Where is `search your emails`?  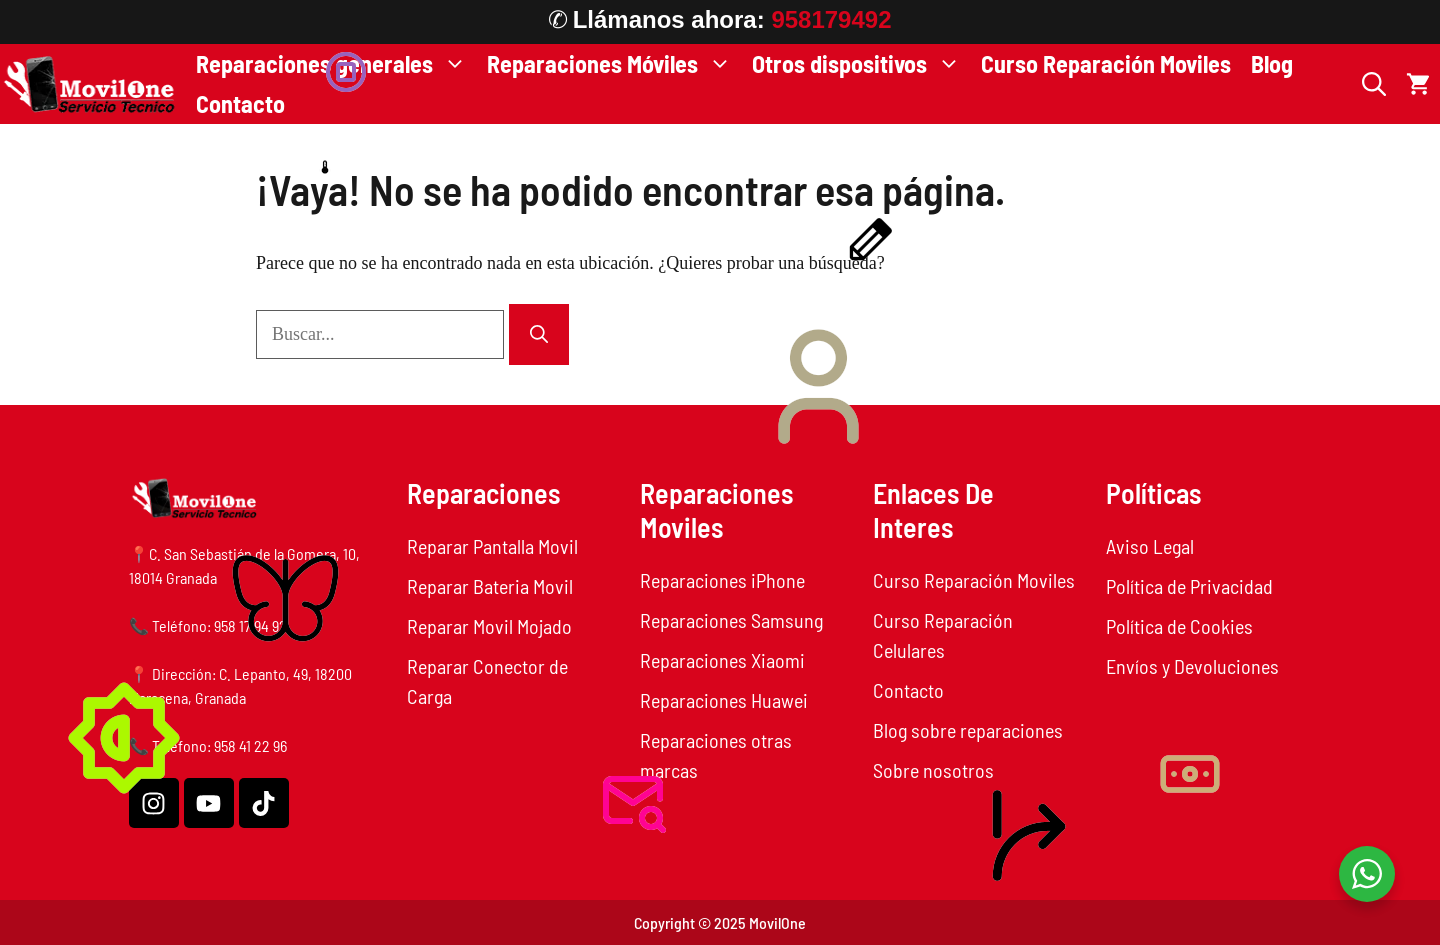
search your emails is located at coordinates (633, 800).